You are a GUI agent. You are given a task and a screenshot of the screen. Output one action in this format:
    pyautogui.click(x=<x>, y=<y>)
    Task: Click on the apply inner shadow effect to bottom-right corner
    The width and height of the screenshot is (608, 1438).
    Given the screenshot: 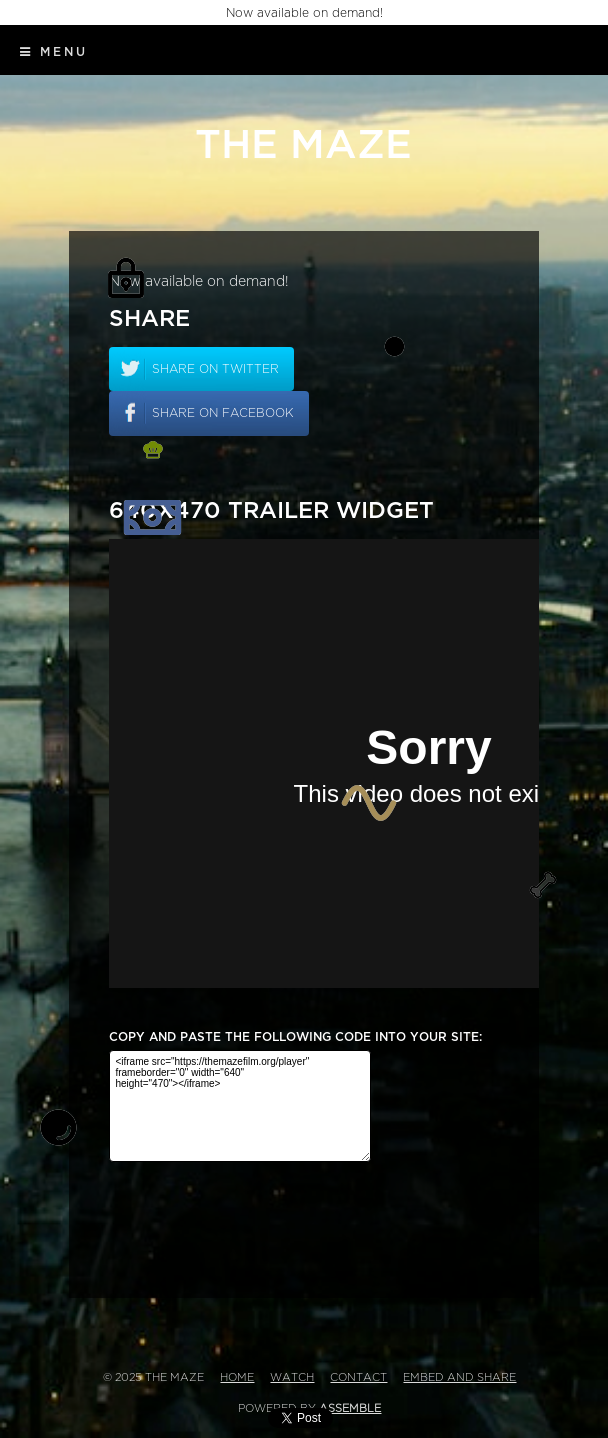 What is the action you would take?
    pyautogui.click(x=58, y=1127)
    